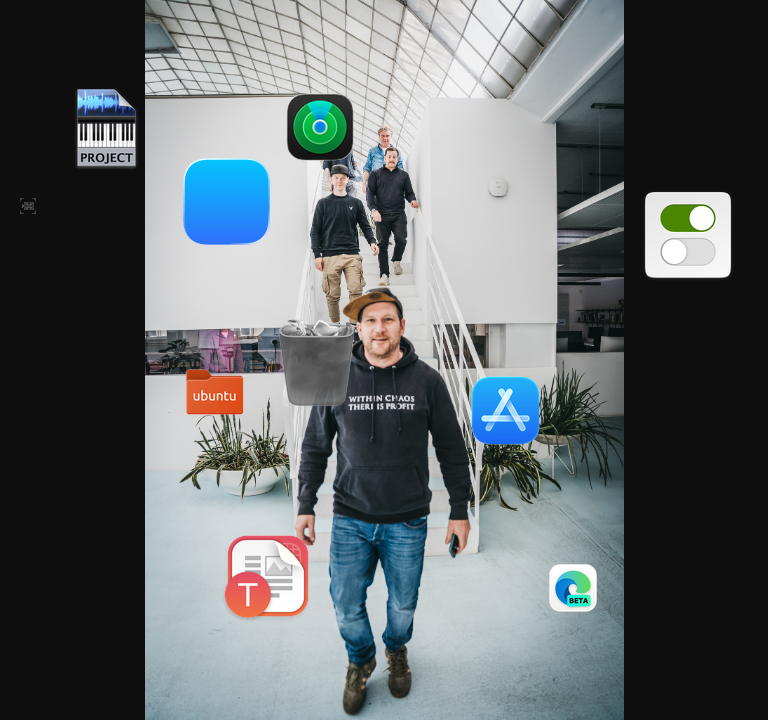 The image size is (768, 720). Describe the element at coordinates (320, 127) in the screenshot. I see `open find my app to locate devices` at that location.